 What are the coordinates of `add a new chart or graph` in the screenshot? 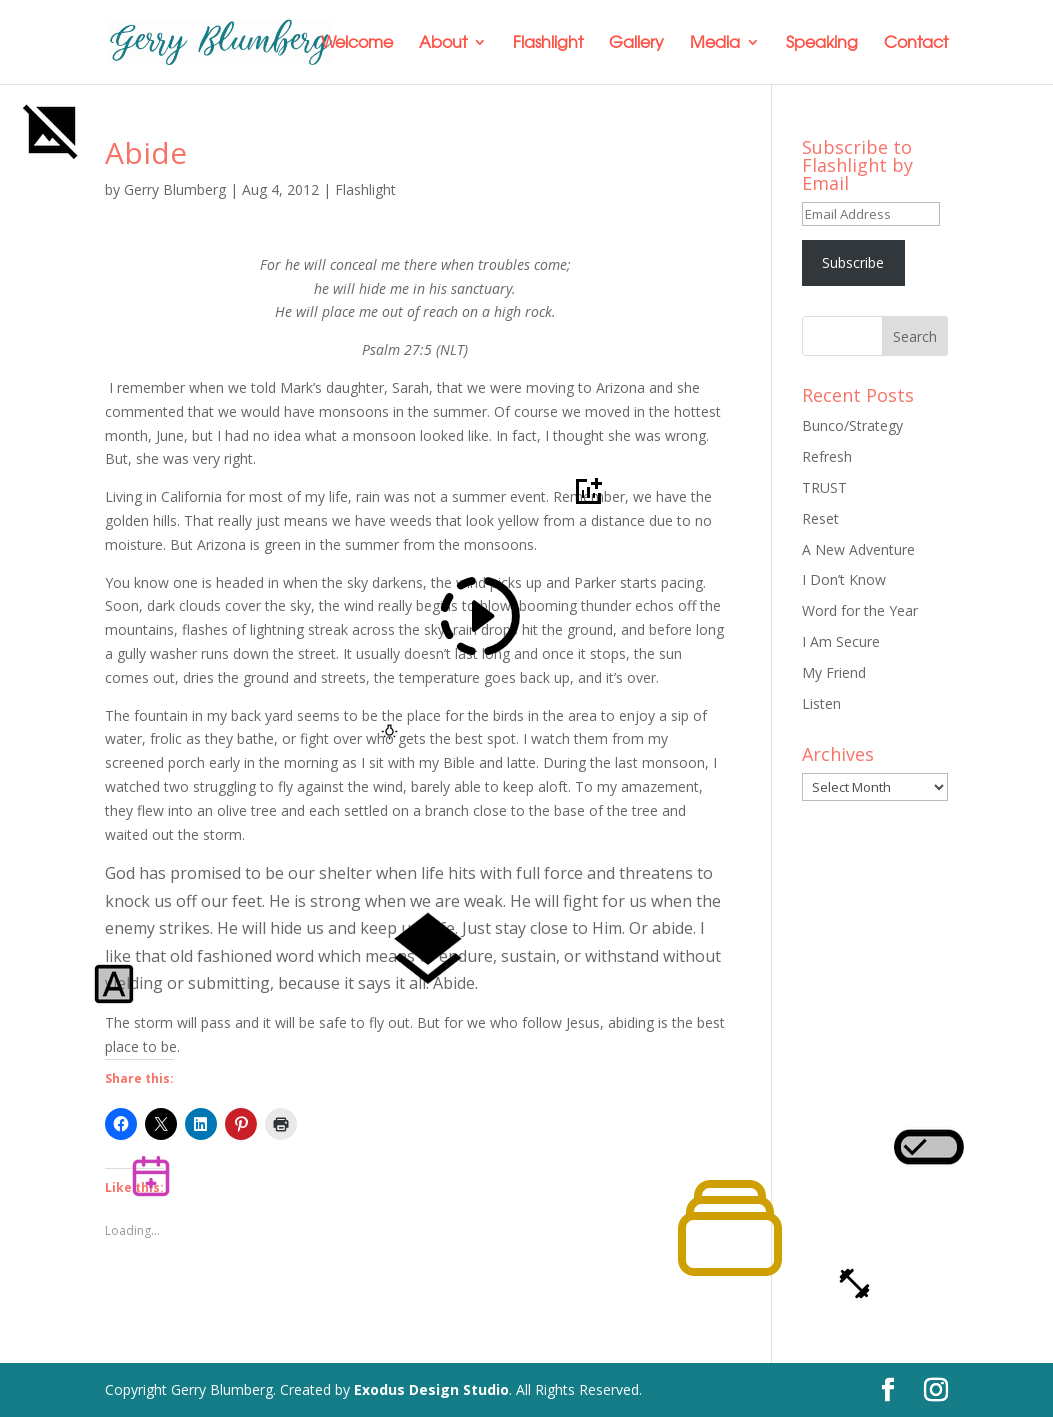 It's located at (588, 491).